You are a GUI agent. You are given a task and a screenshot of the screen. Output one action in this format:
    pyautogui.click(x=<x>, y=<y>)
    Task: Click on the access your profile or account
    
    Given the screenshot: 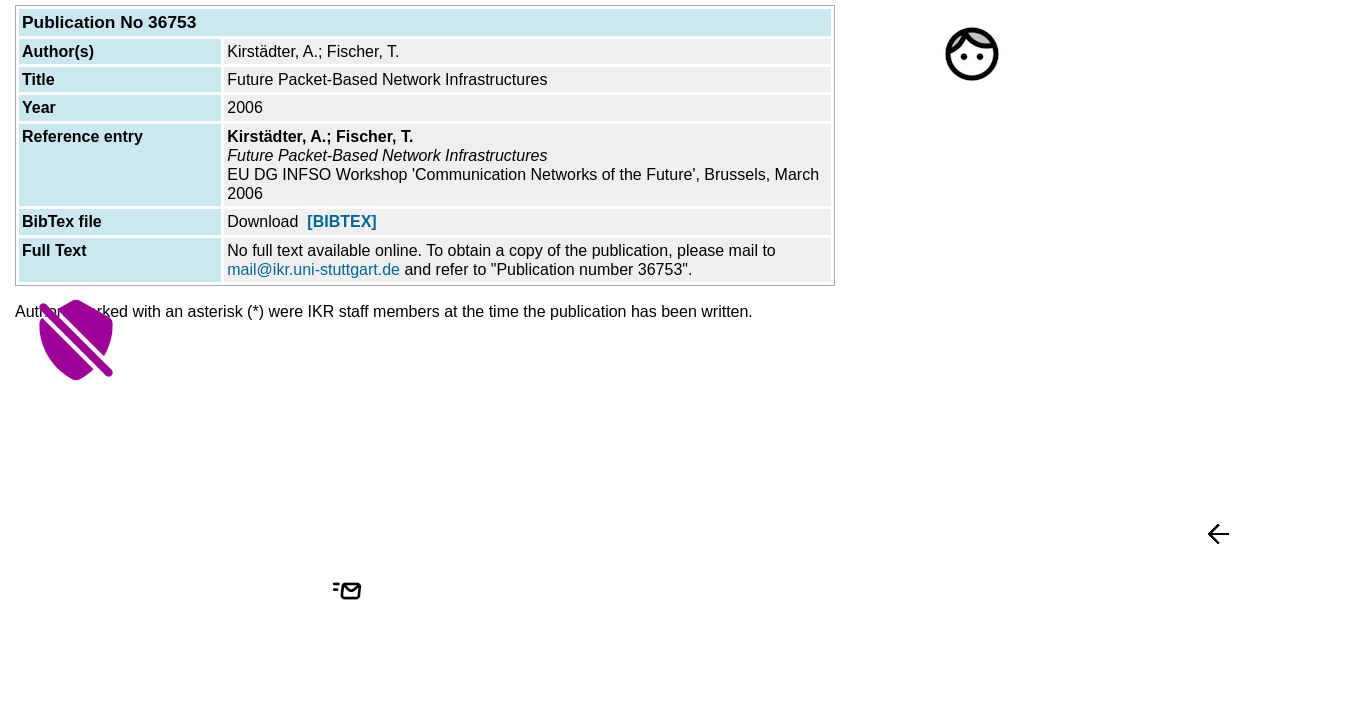 What is the action you would take?
    pyautogui.click(x=972, y=54)
    